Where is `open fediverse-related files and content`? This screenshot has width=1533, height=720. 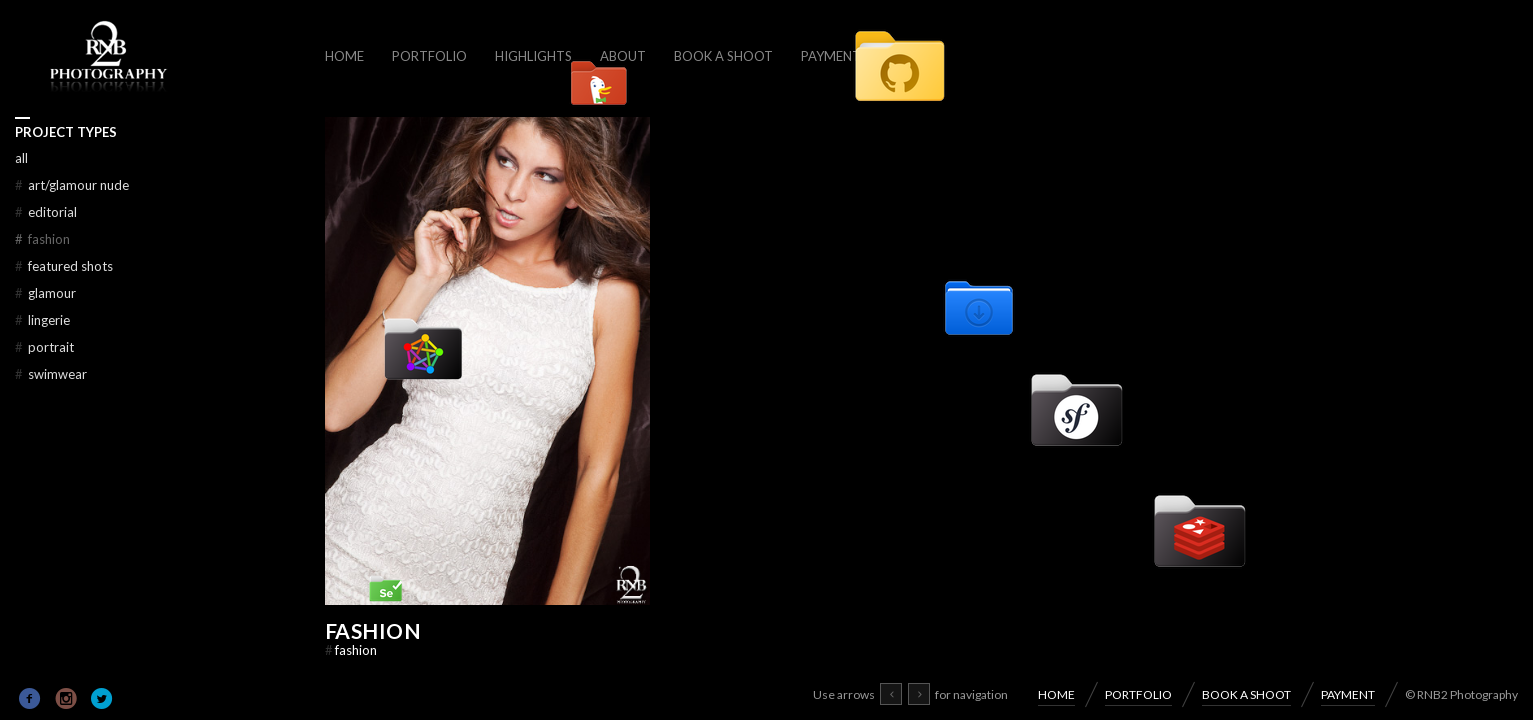 open fediverse-related files and content is located at coordinates (423, 351).